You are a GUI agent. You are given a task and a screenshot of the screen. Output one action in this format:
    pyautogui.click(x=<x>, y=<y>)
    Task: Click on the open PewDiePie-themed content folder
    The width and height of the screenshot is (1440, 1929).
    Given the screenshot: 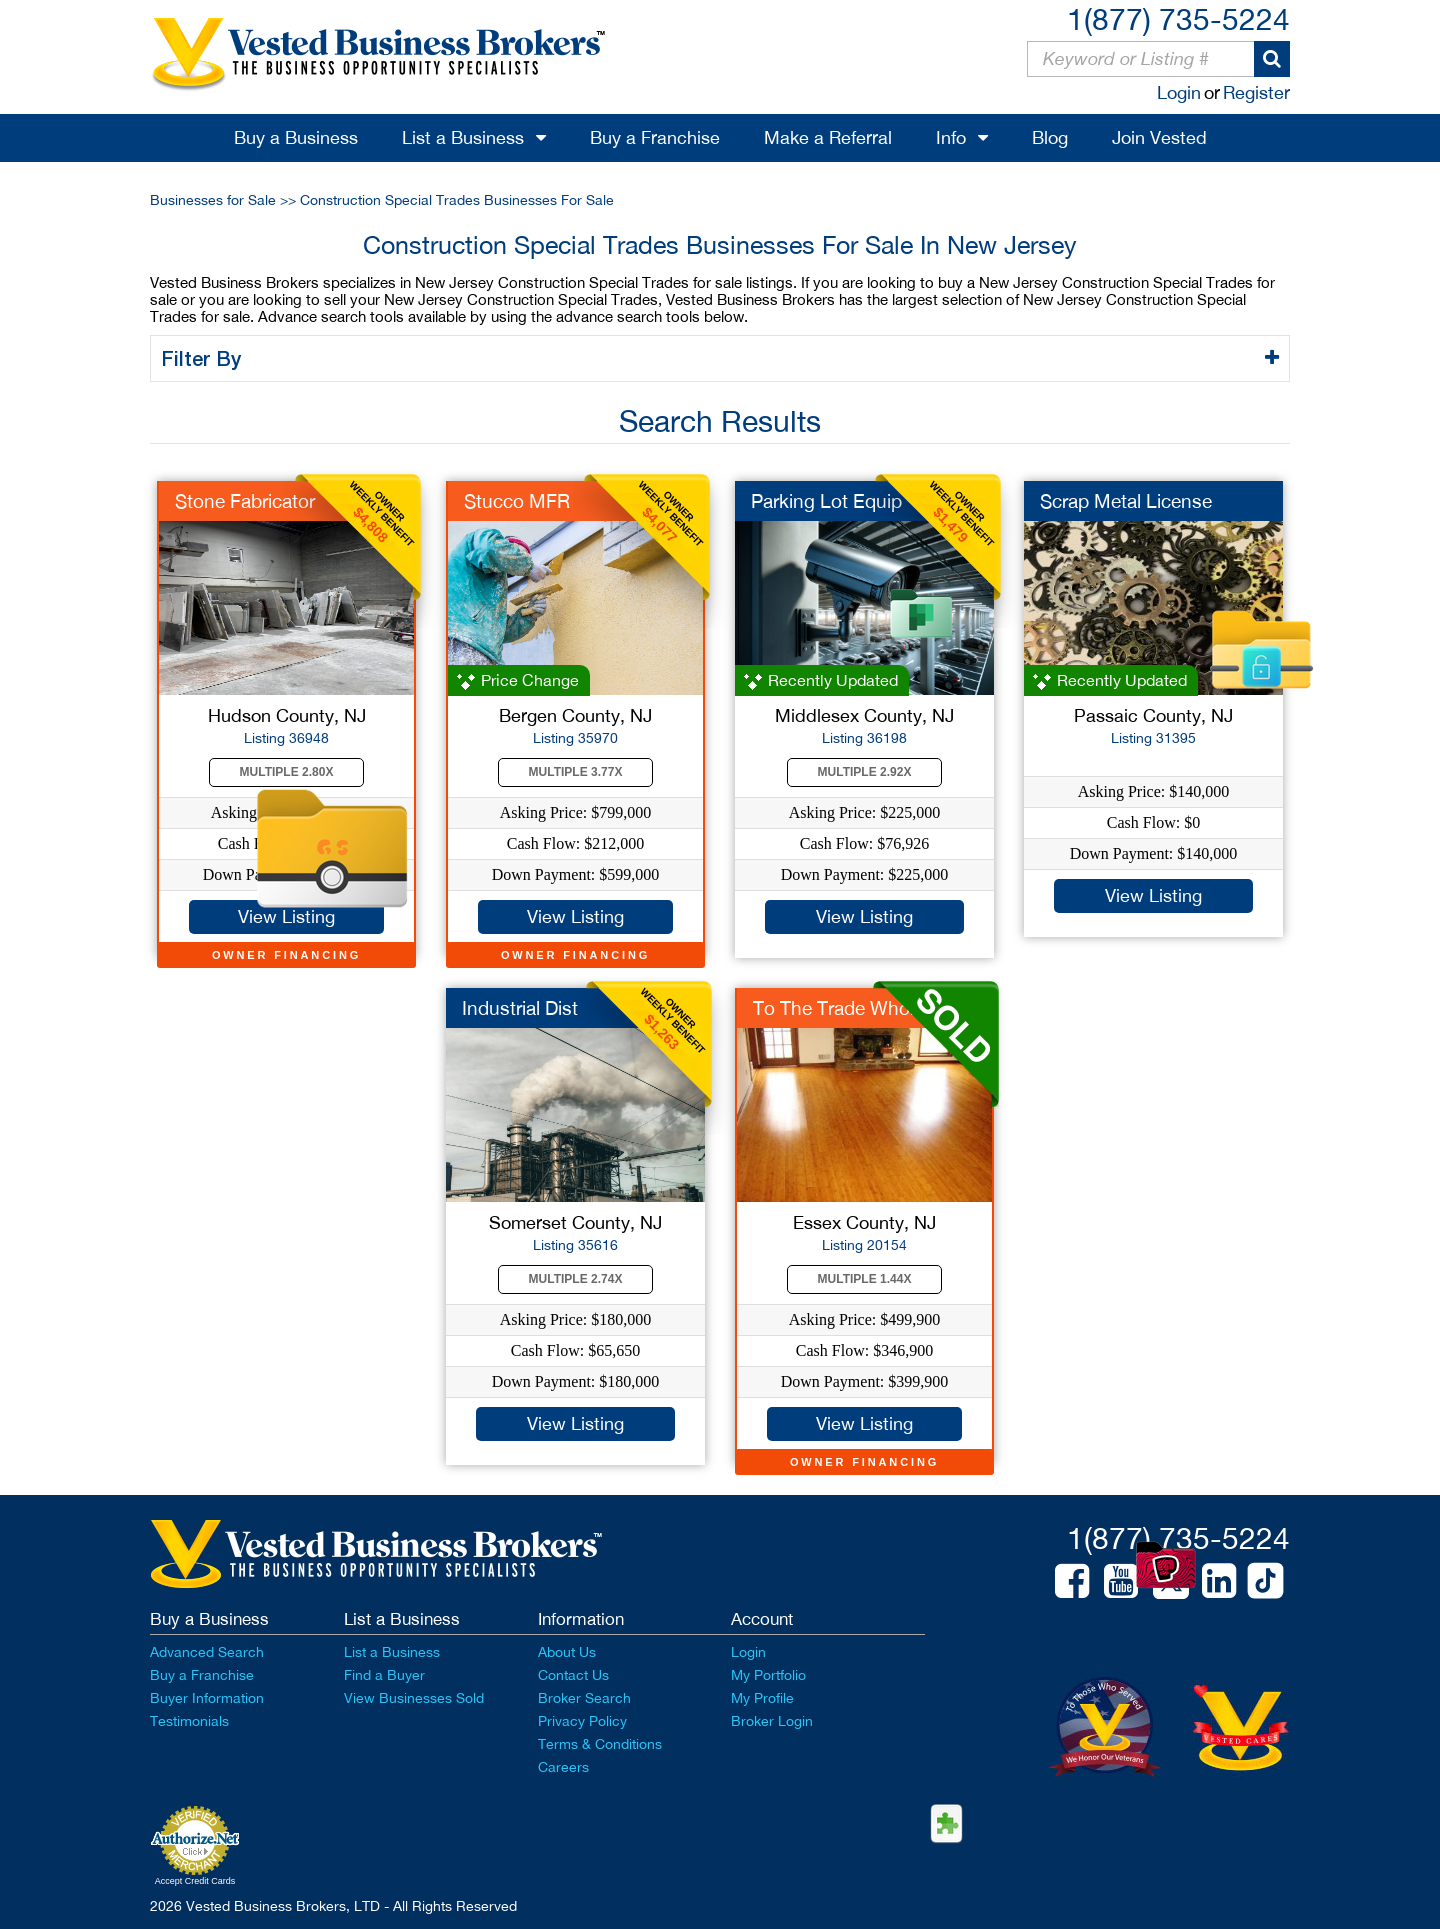 What is the action you would take?
    pyautogui.click(x=1165, y=1566)
    